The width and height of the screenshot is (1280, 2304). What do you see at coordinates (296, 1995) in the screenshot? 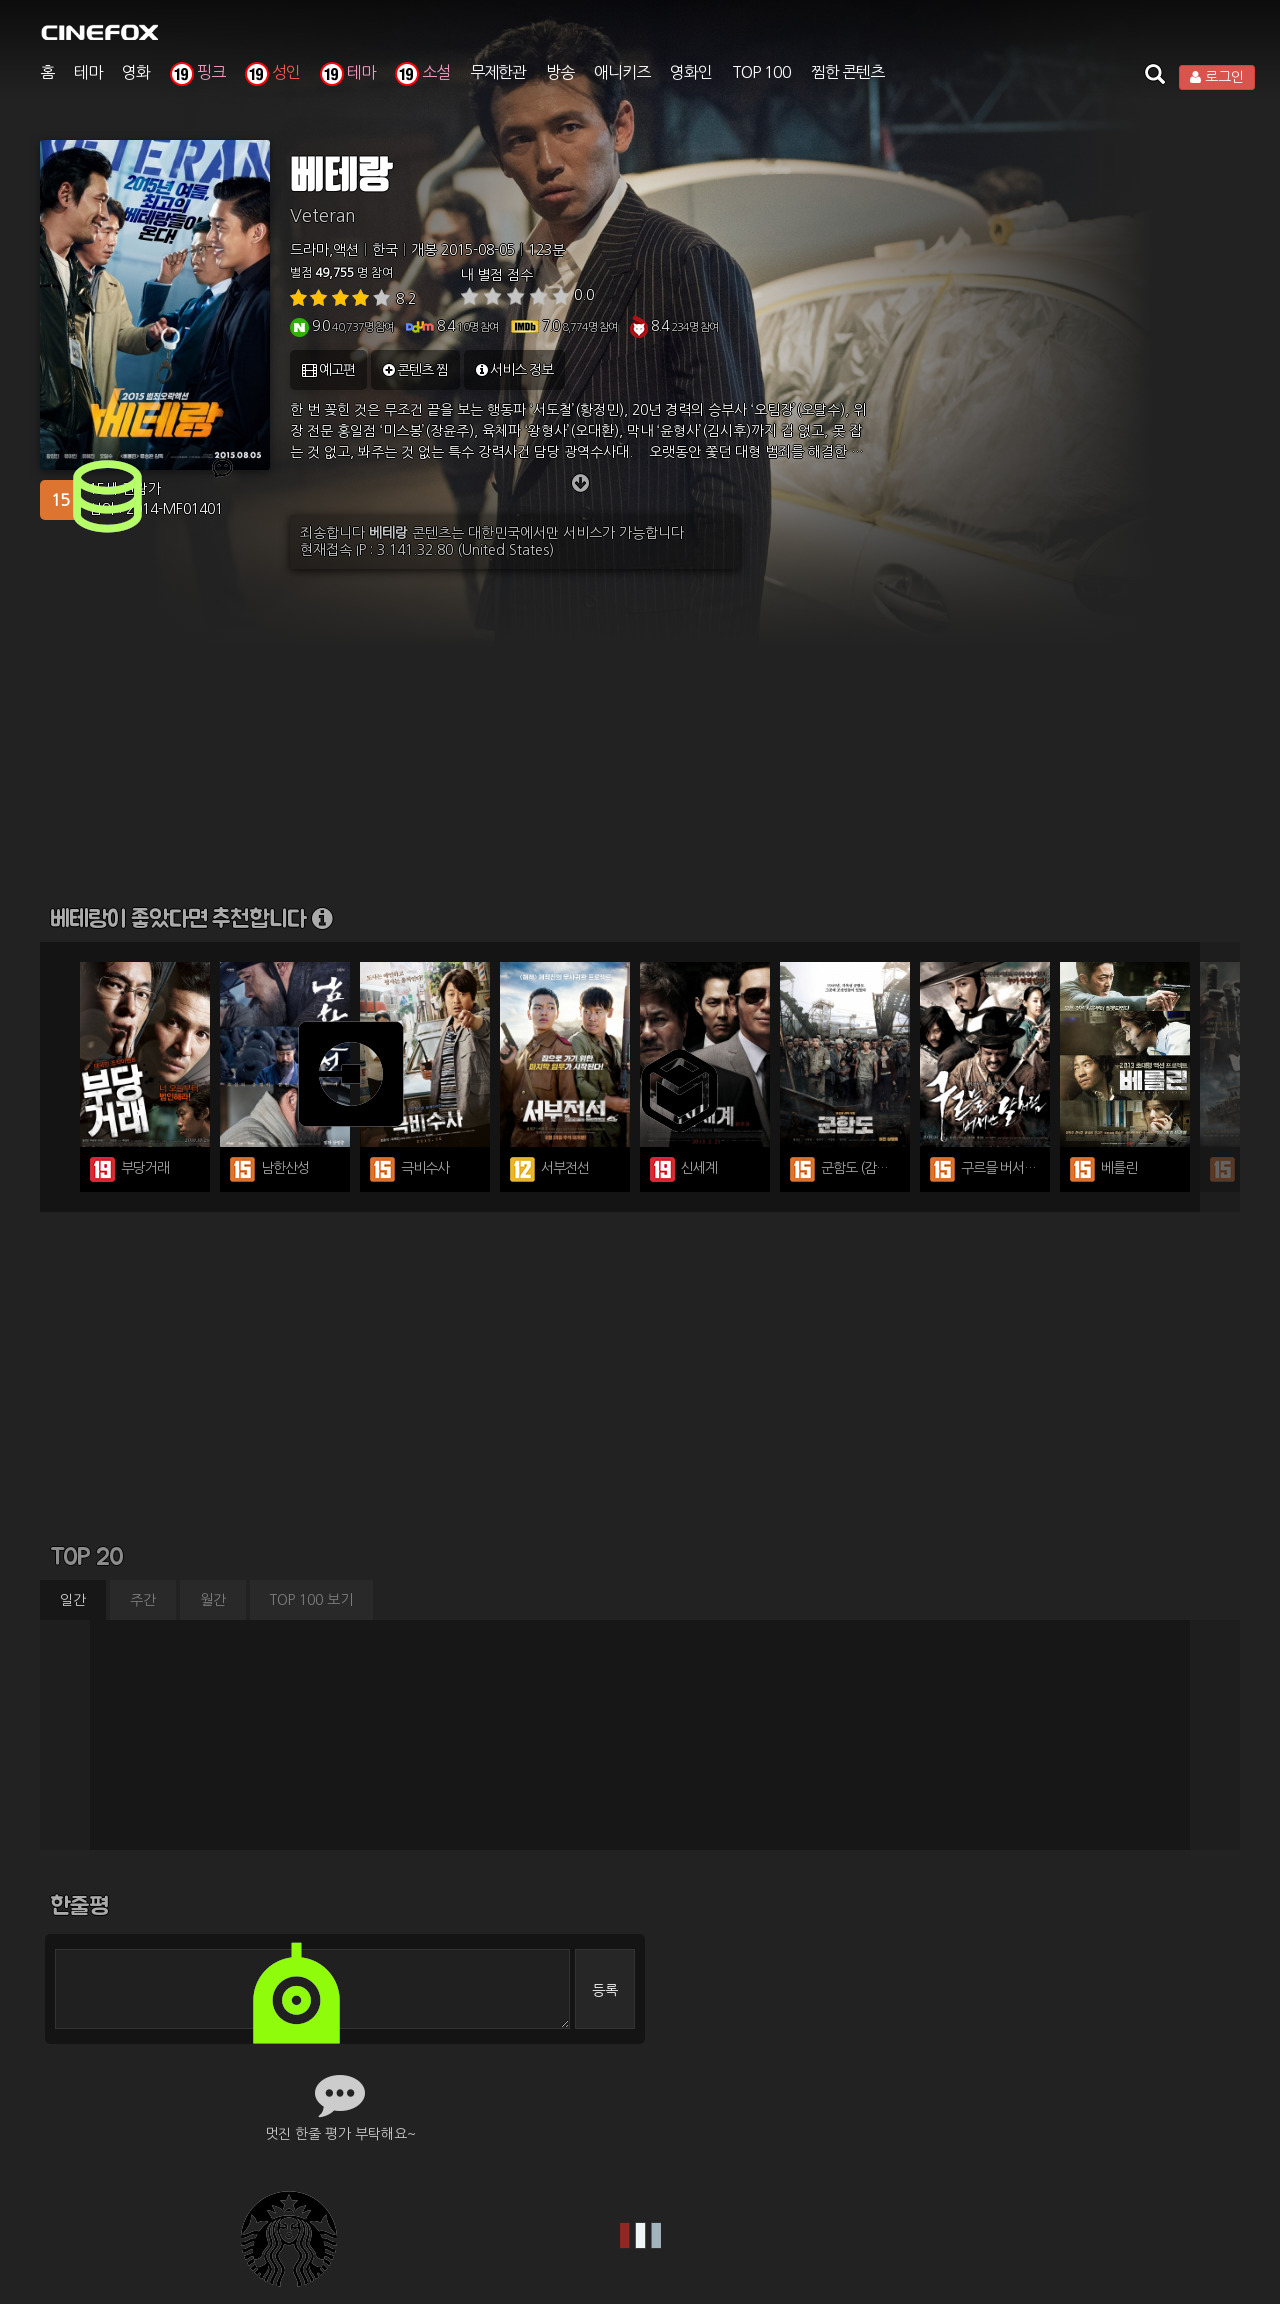
I see `access AI or chatbot features` at bounding box center [296, 1995].